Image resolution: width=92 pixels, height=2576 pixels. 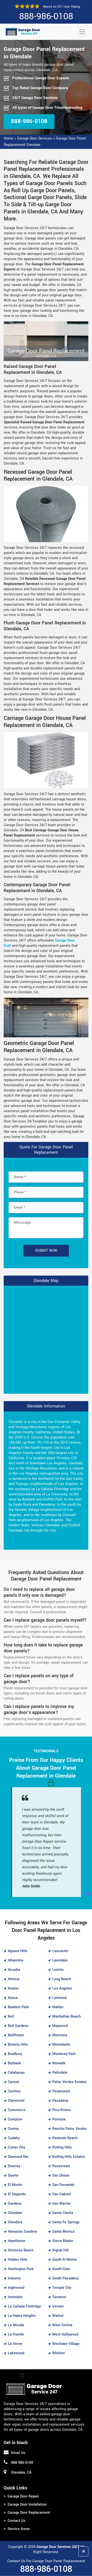 What do you see at coordinates (51, 1783) in the screenshot?
I see `lock or secure this item` at bounding box center [51, 1783].